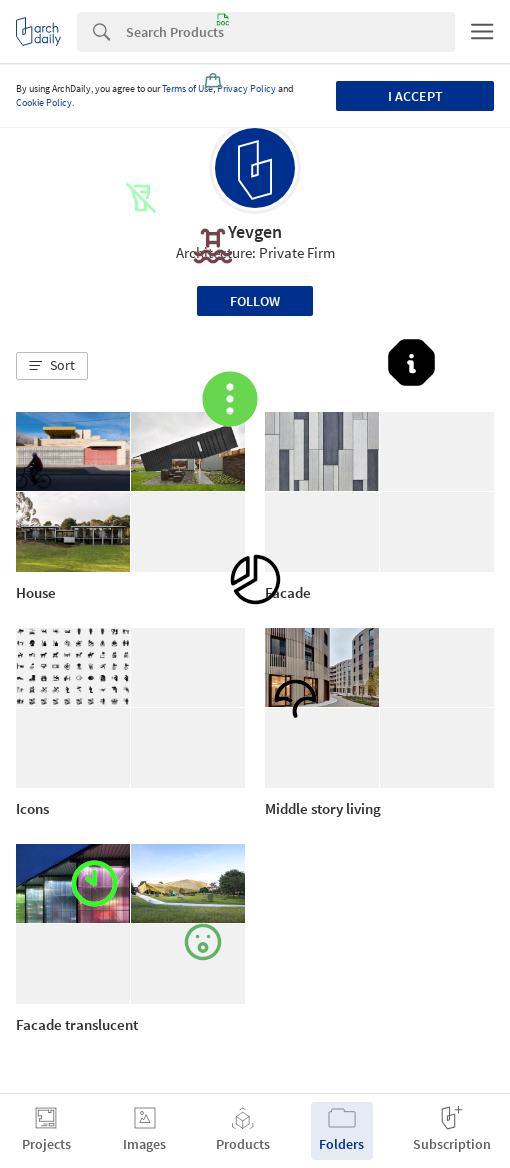 This screenshot has width=510, height=1168. I want to click on indicates the current time or timestamp, so click(94, 883).